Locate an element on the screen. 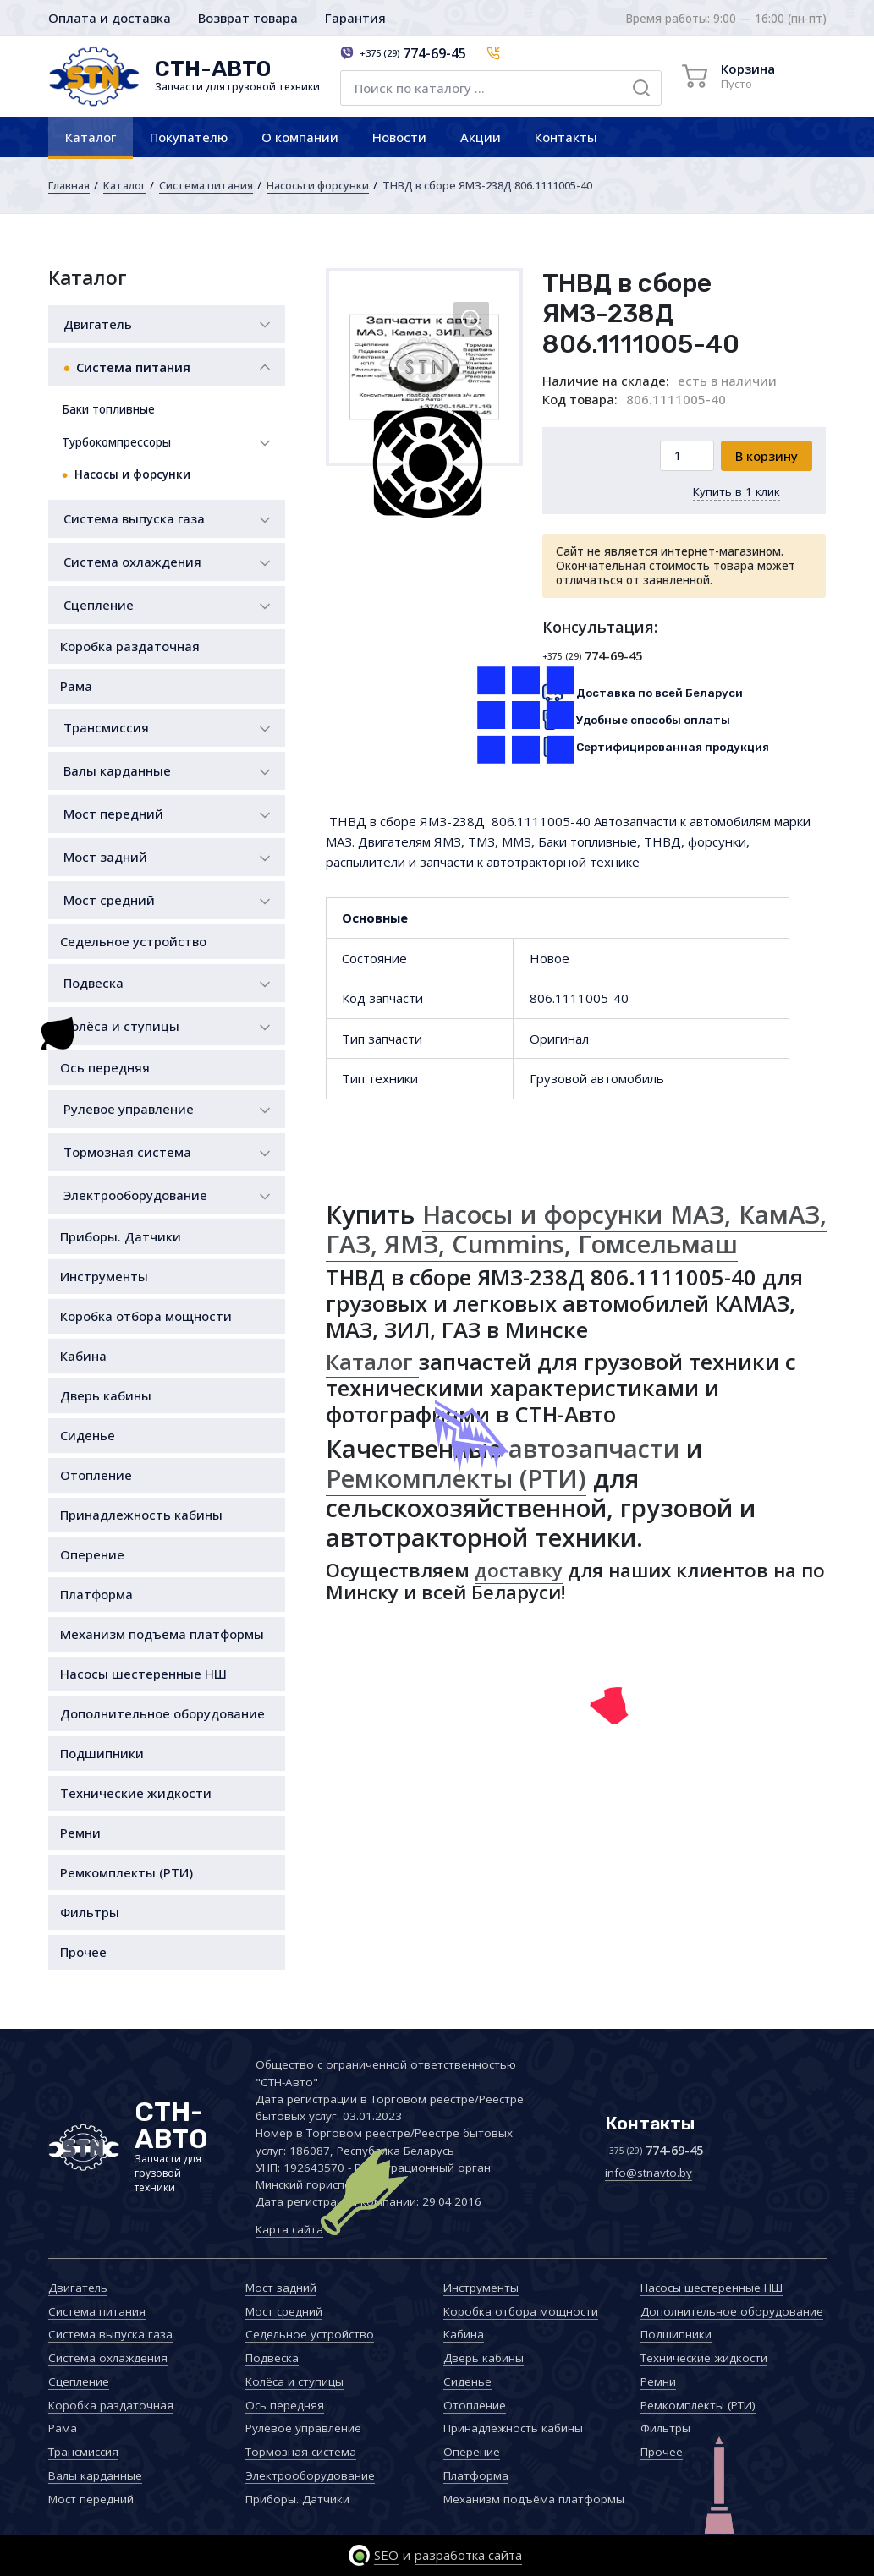 This screenshot has height=2576, width=874. view grid layout is located at coordinates (525, 715).